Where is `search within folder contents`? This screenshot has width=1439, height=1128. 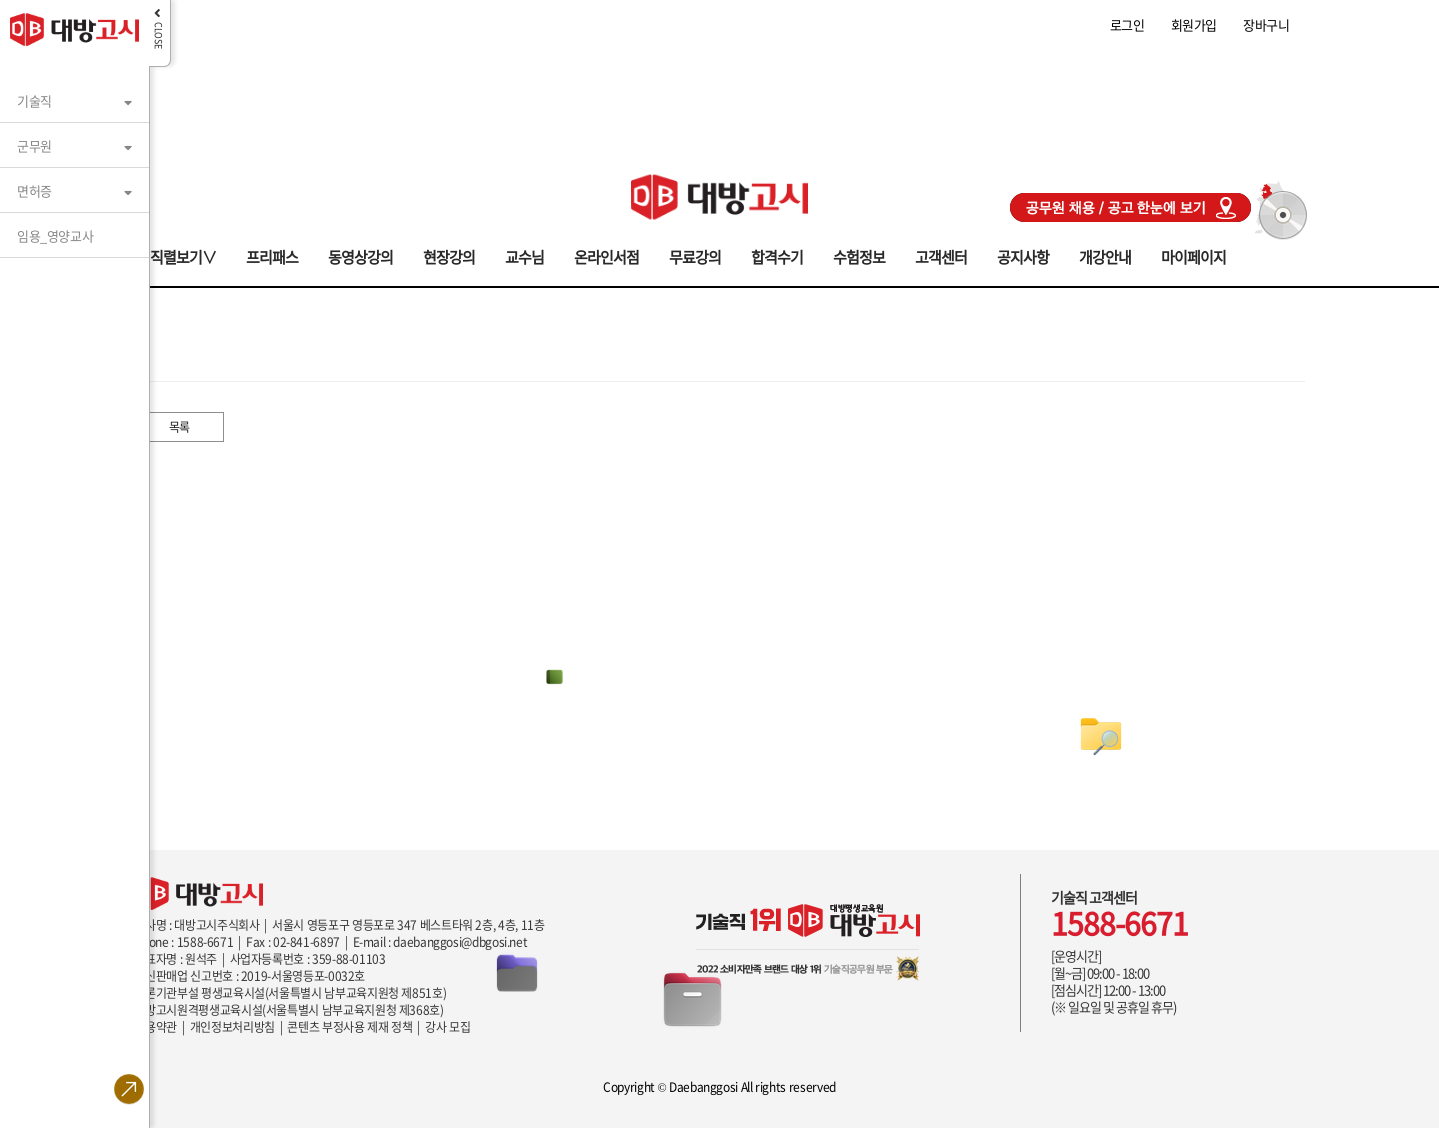
search within folder contents is located at coordinates (1101, 735).